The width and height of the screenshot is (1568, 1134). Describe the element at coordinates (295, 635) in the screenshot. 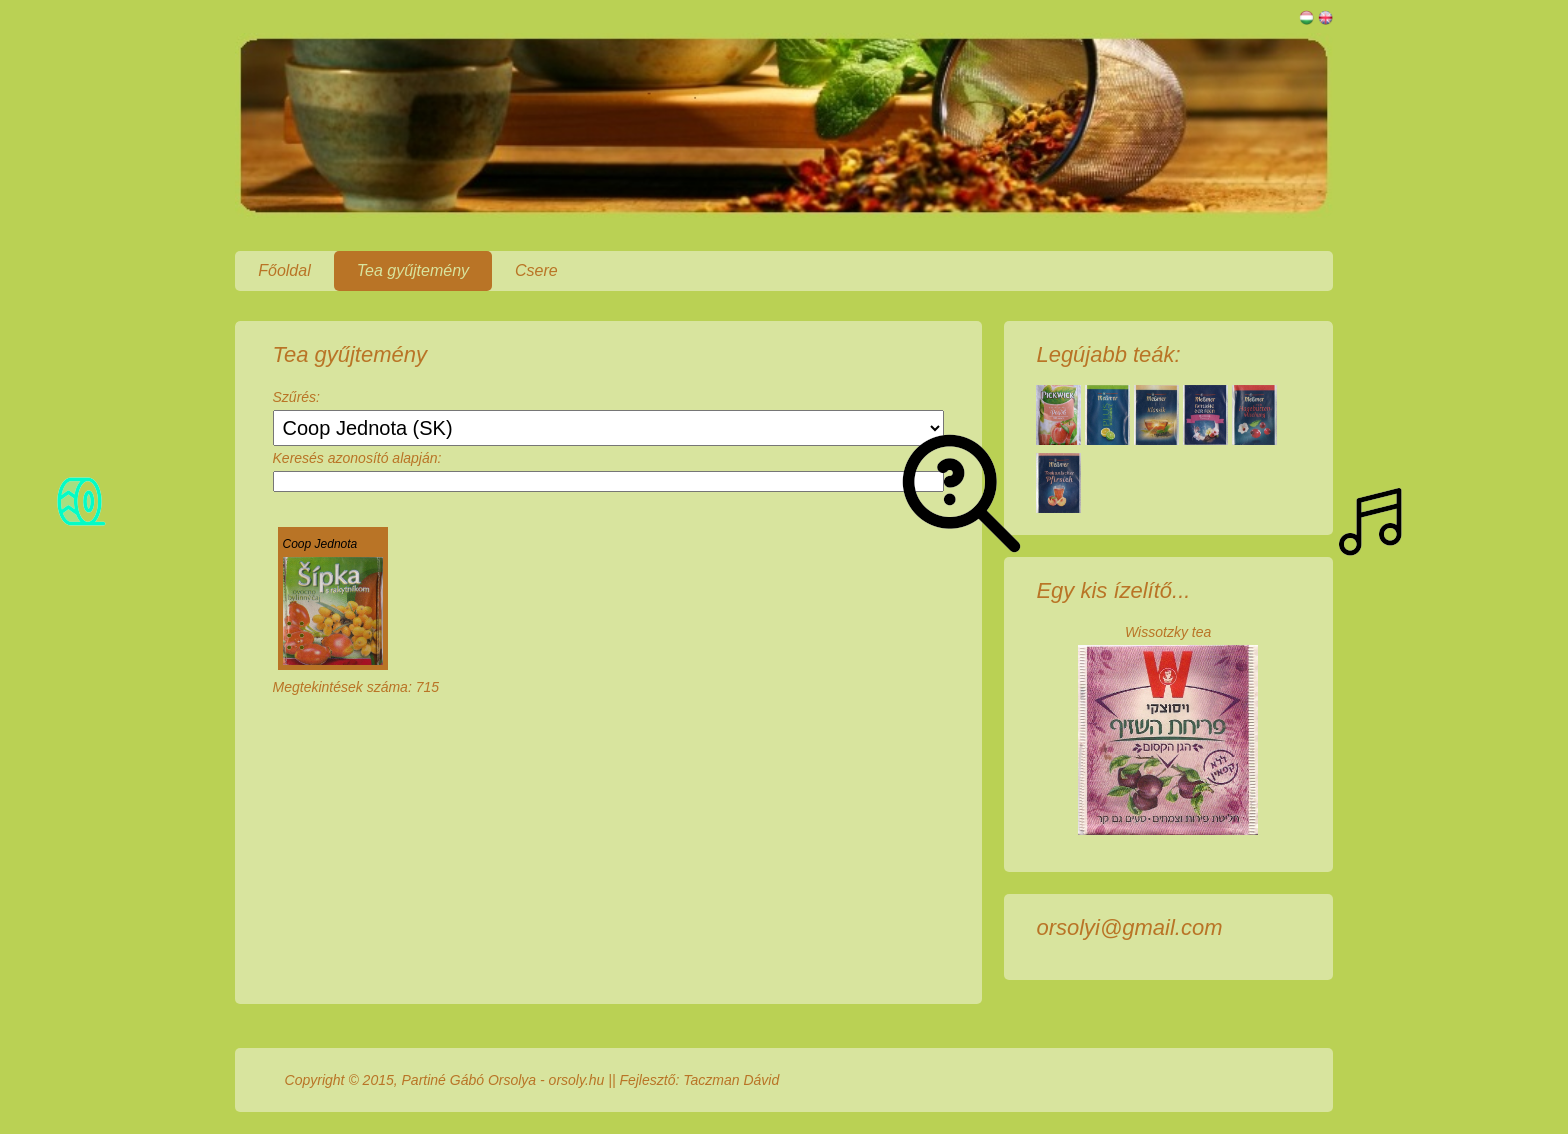

I see `drag to reorder items` at that location.